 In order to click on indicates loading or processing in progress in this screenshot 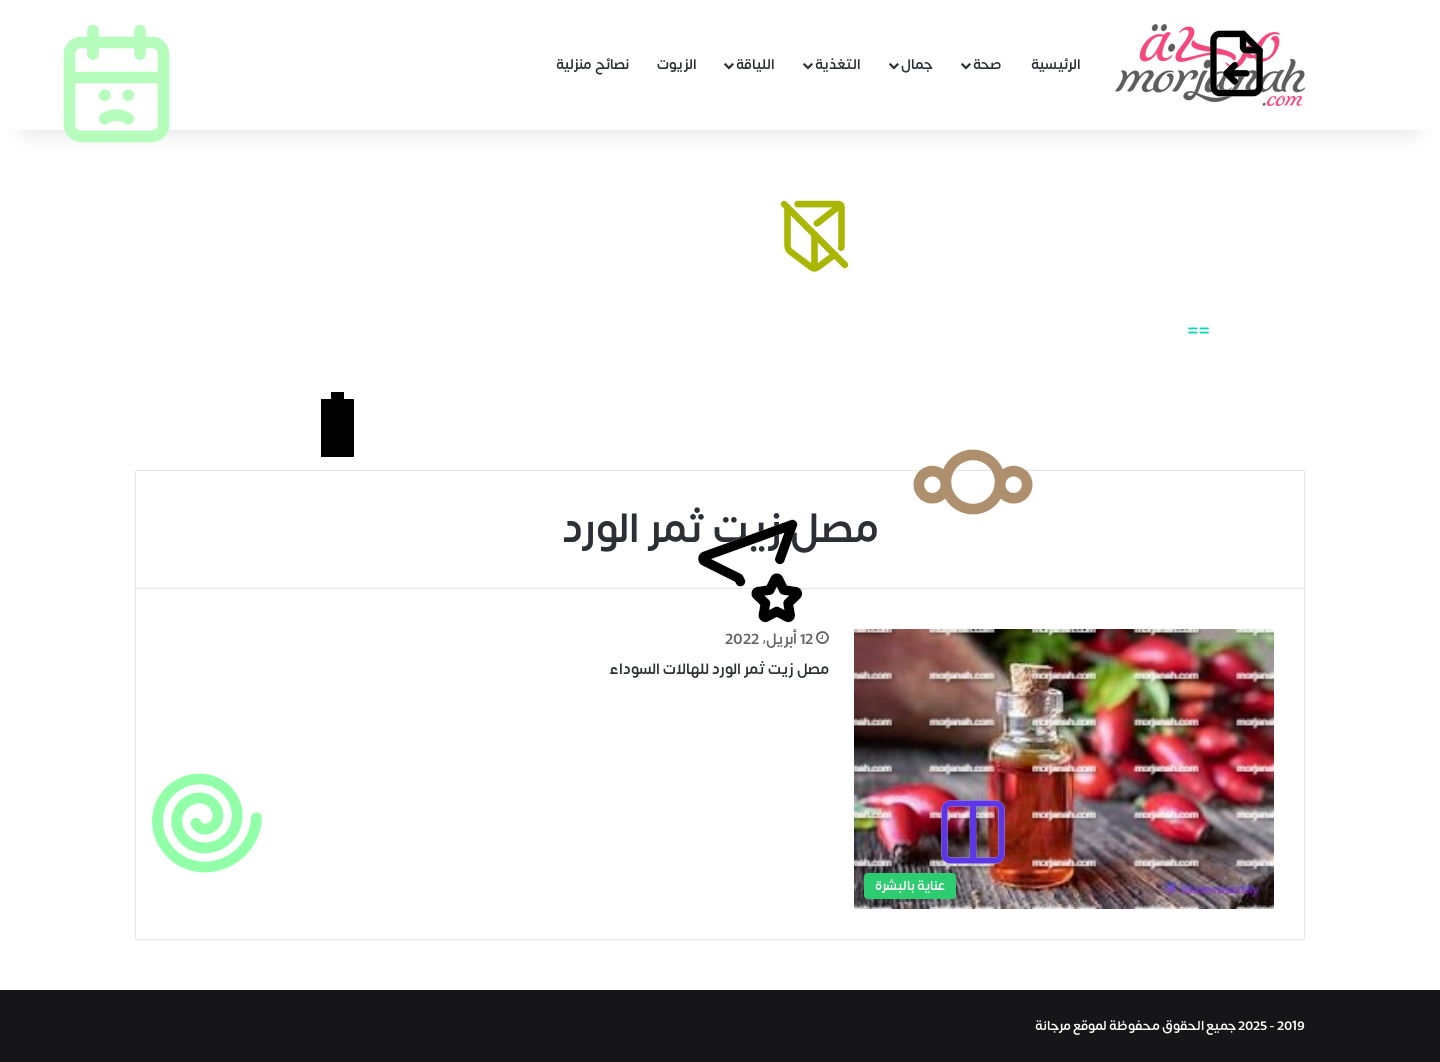, I will do `click(207, 823)`.